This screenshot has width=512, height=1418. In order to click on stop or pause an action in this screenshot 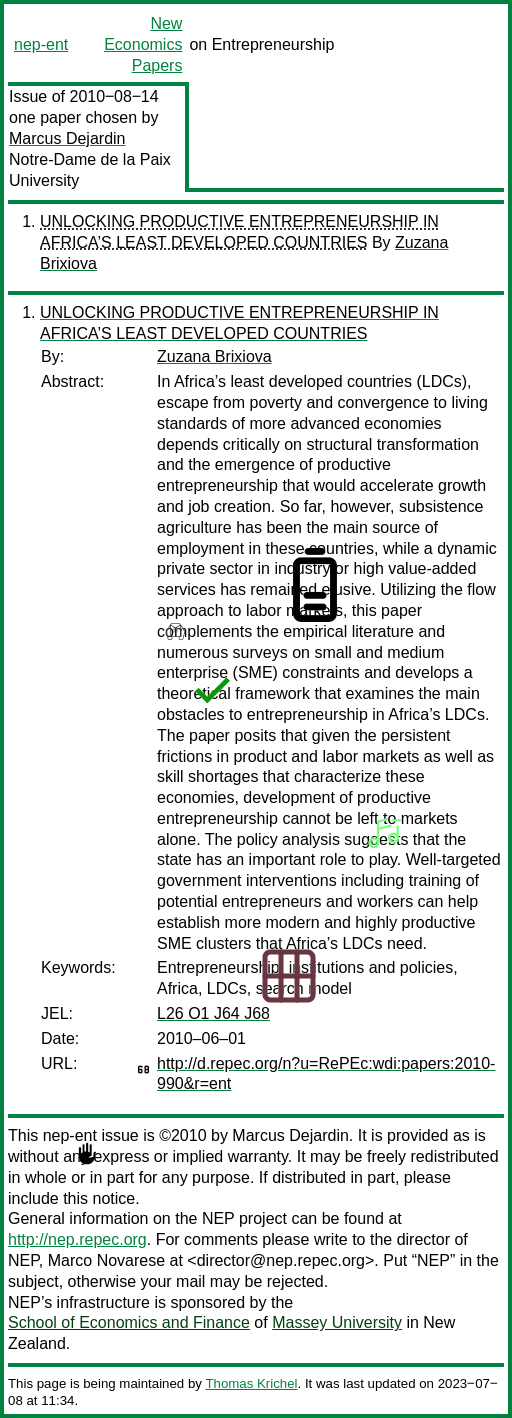, I will do `click(87, 1153)`.